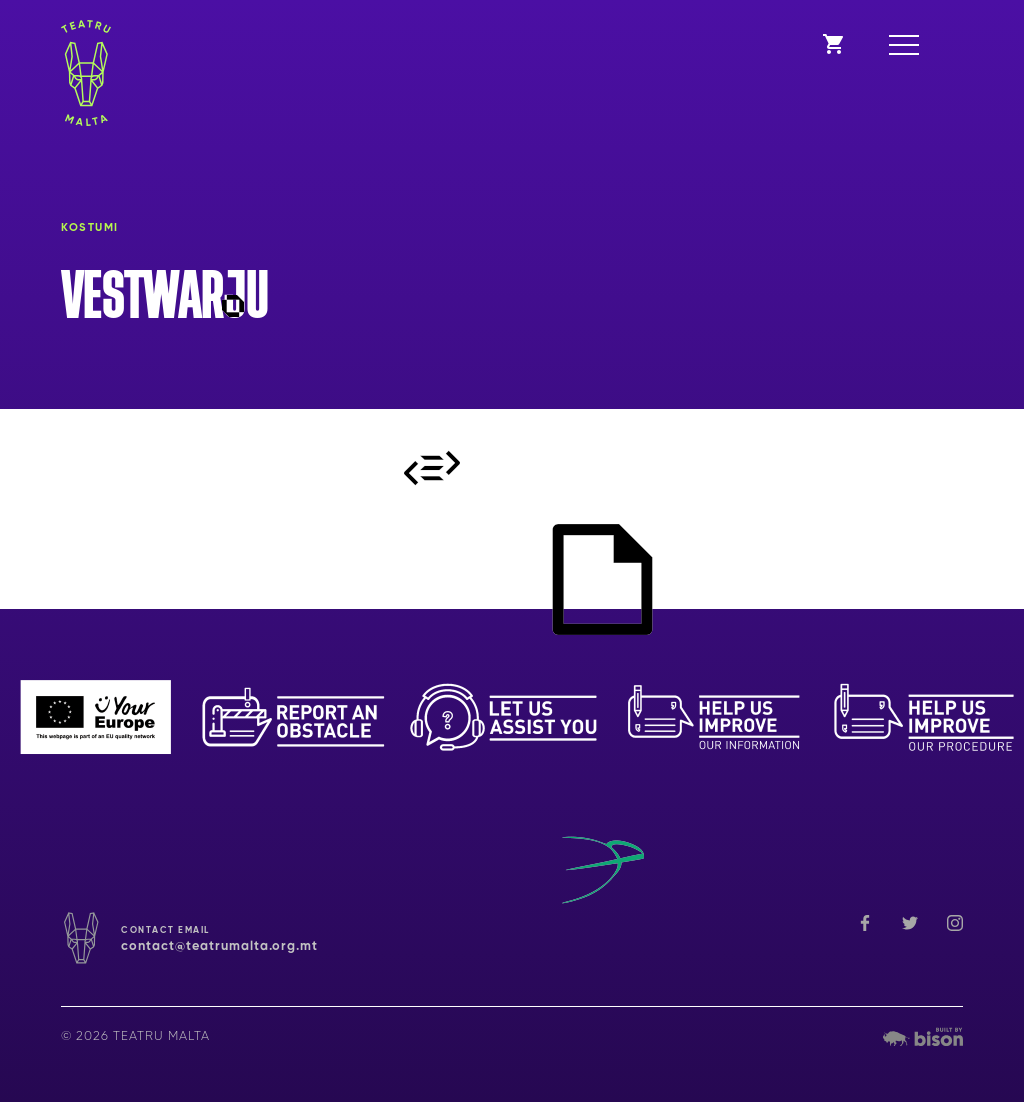  Describe the element at coordinates (233, 306) in the screenshot. I see `open OPNsense firewall dashboard` at that location.